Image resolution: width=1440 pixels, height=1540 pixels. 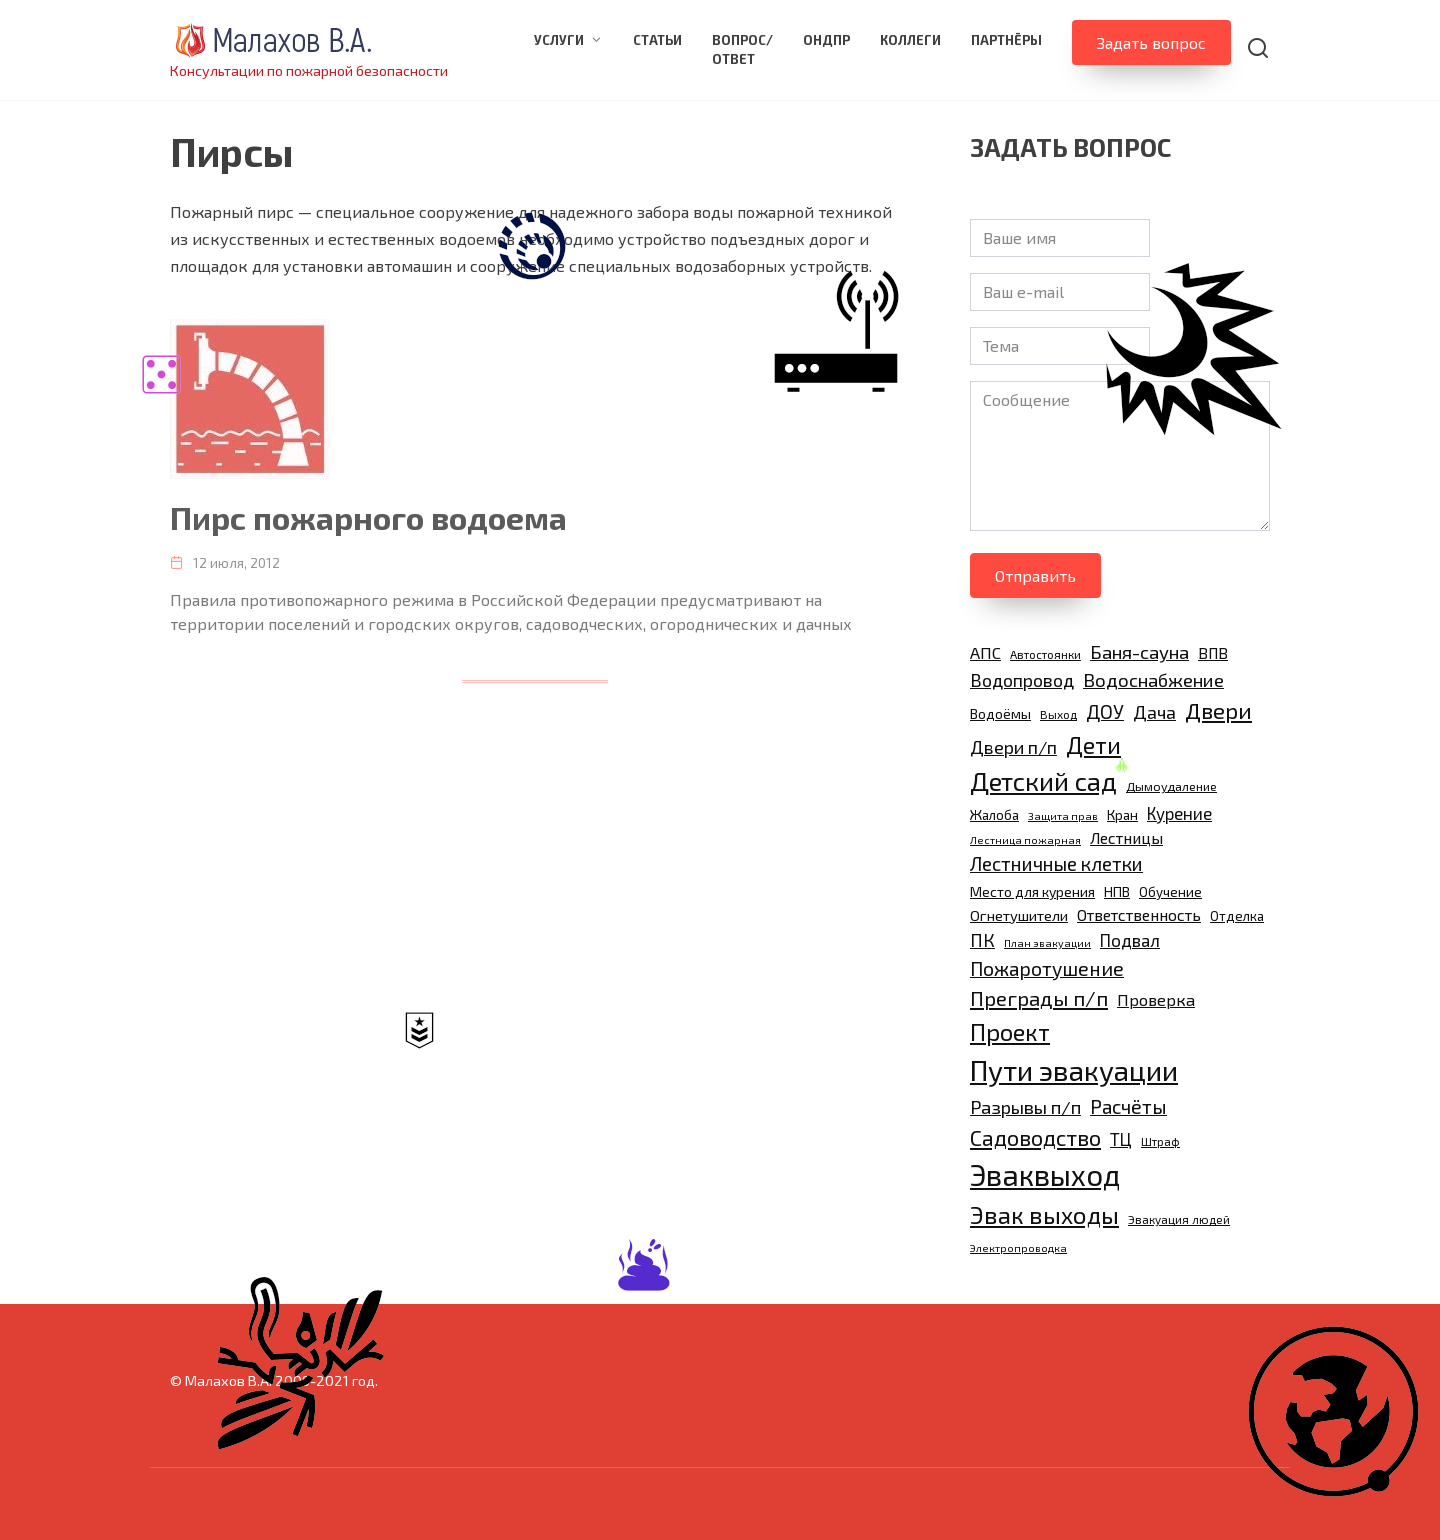 I want to click on activate sonic or speed boost ability, so click(x=532, y=246).